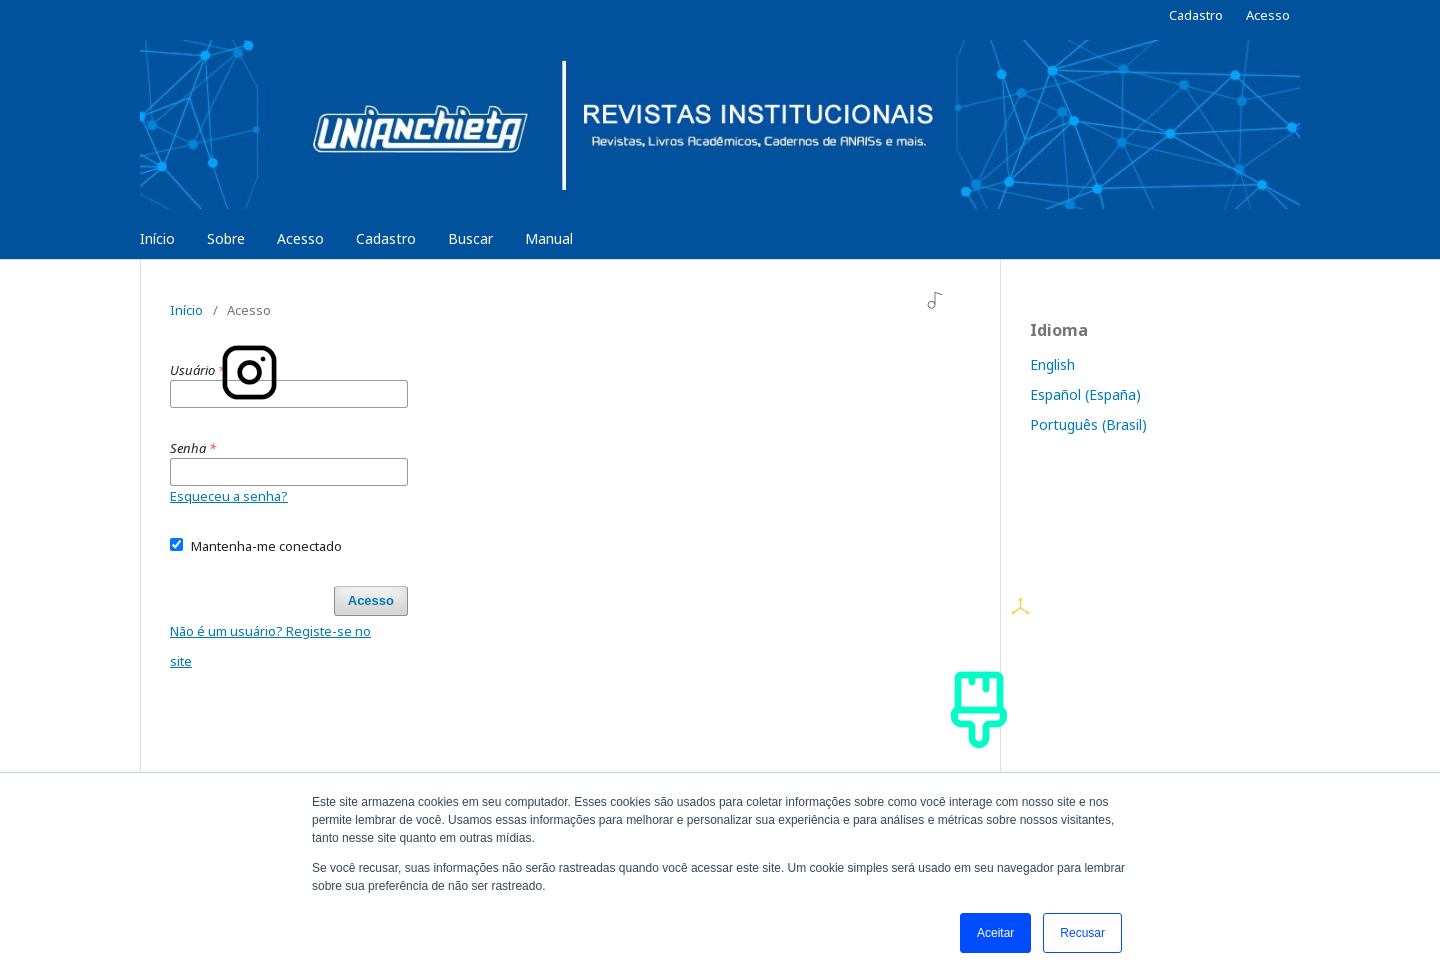 The height and width of the screenshot is (979, 1440). I want to click on access music or audio player, so click(935, 300).